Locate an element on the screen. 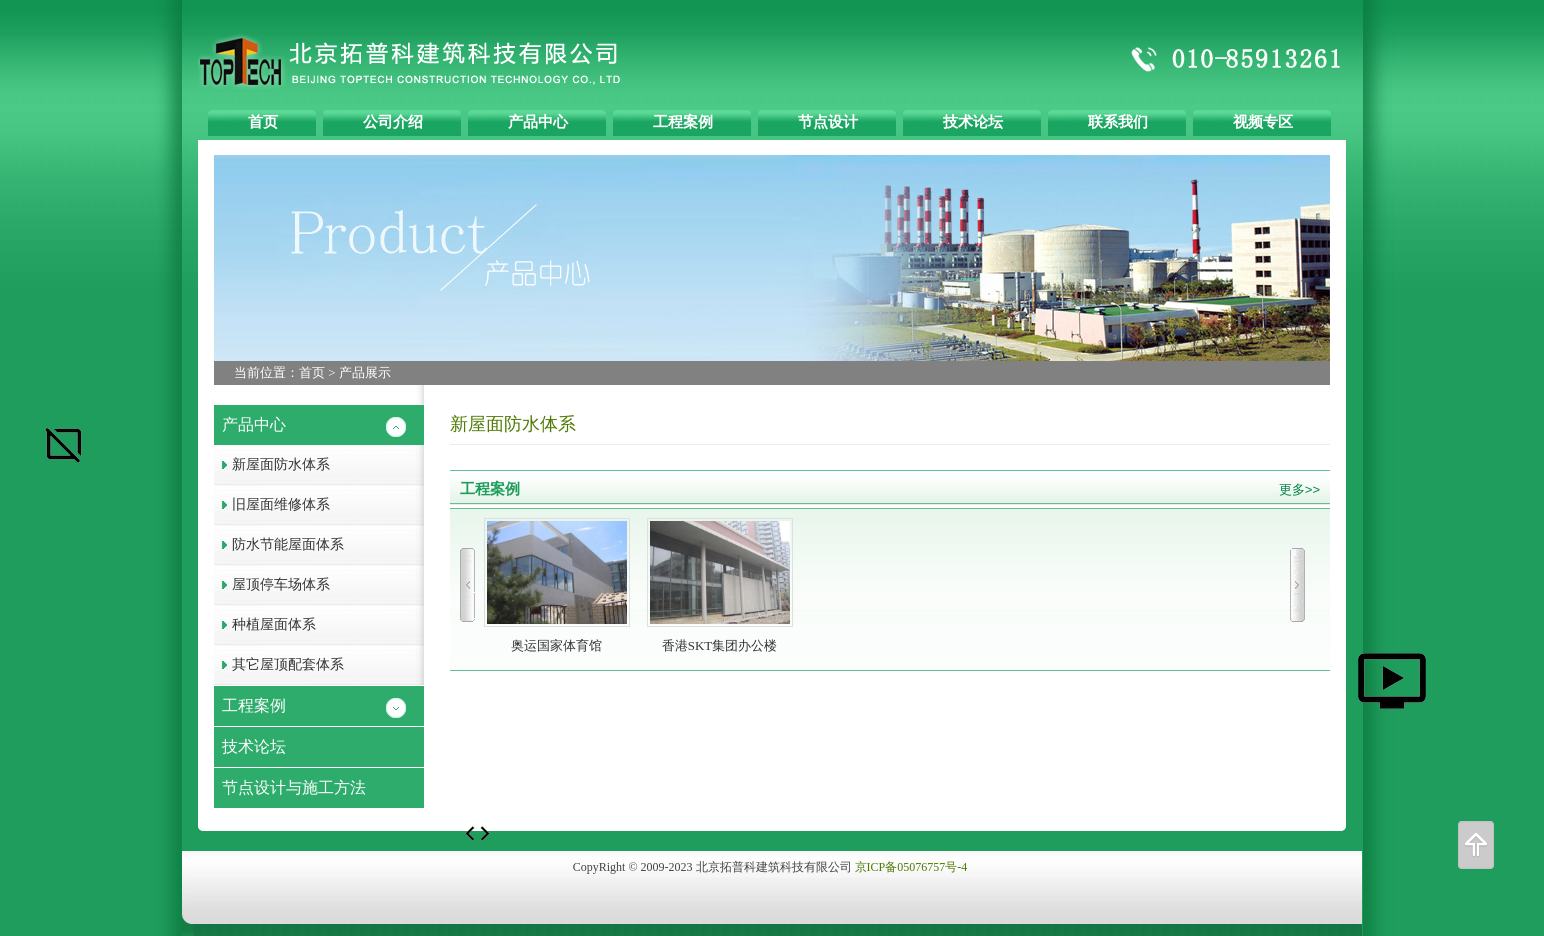 The height and width of the screenshot is (936, 1544). view or edit source code is located at coordinates (477, 833).